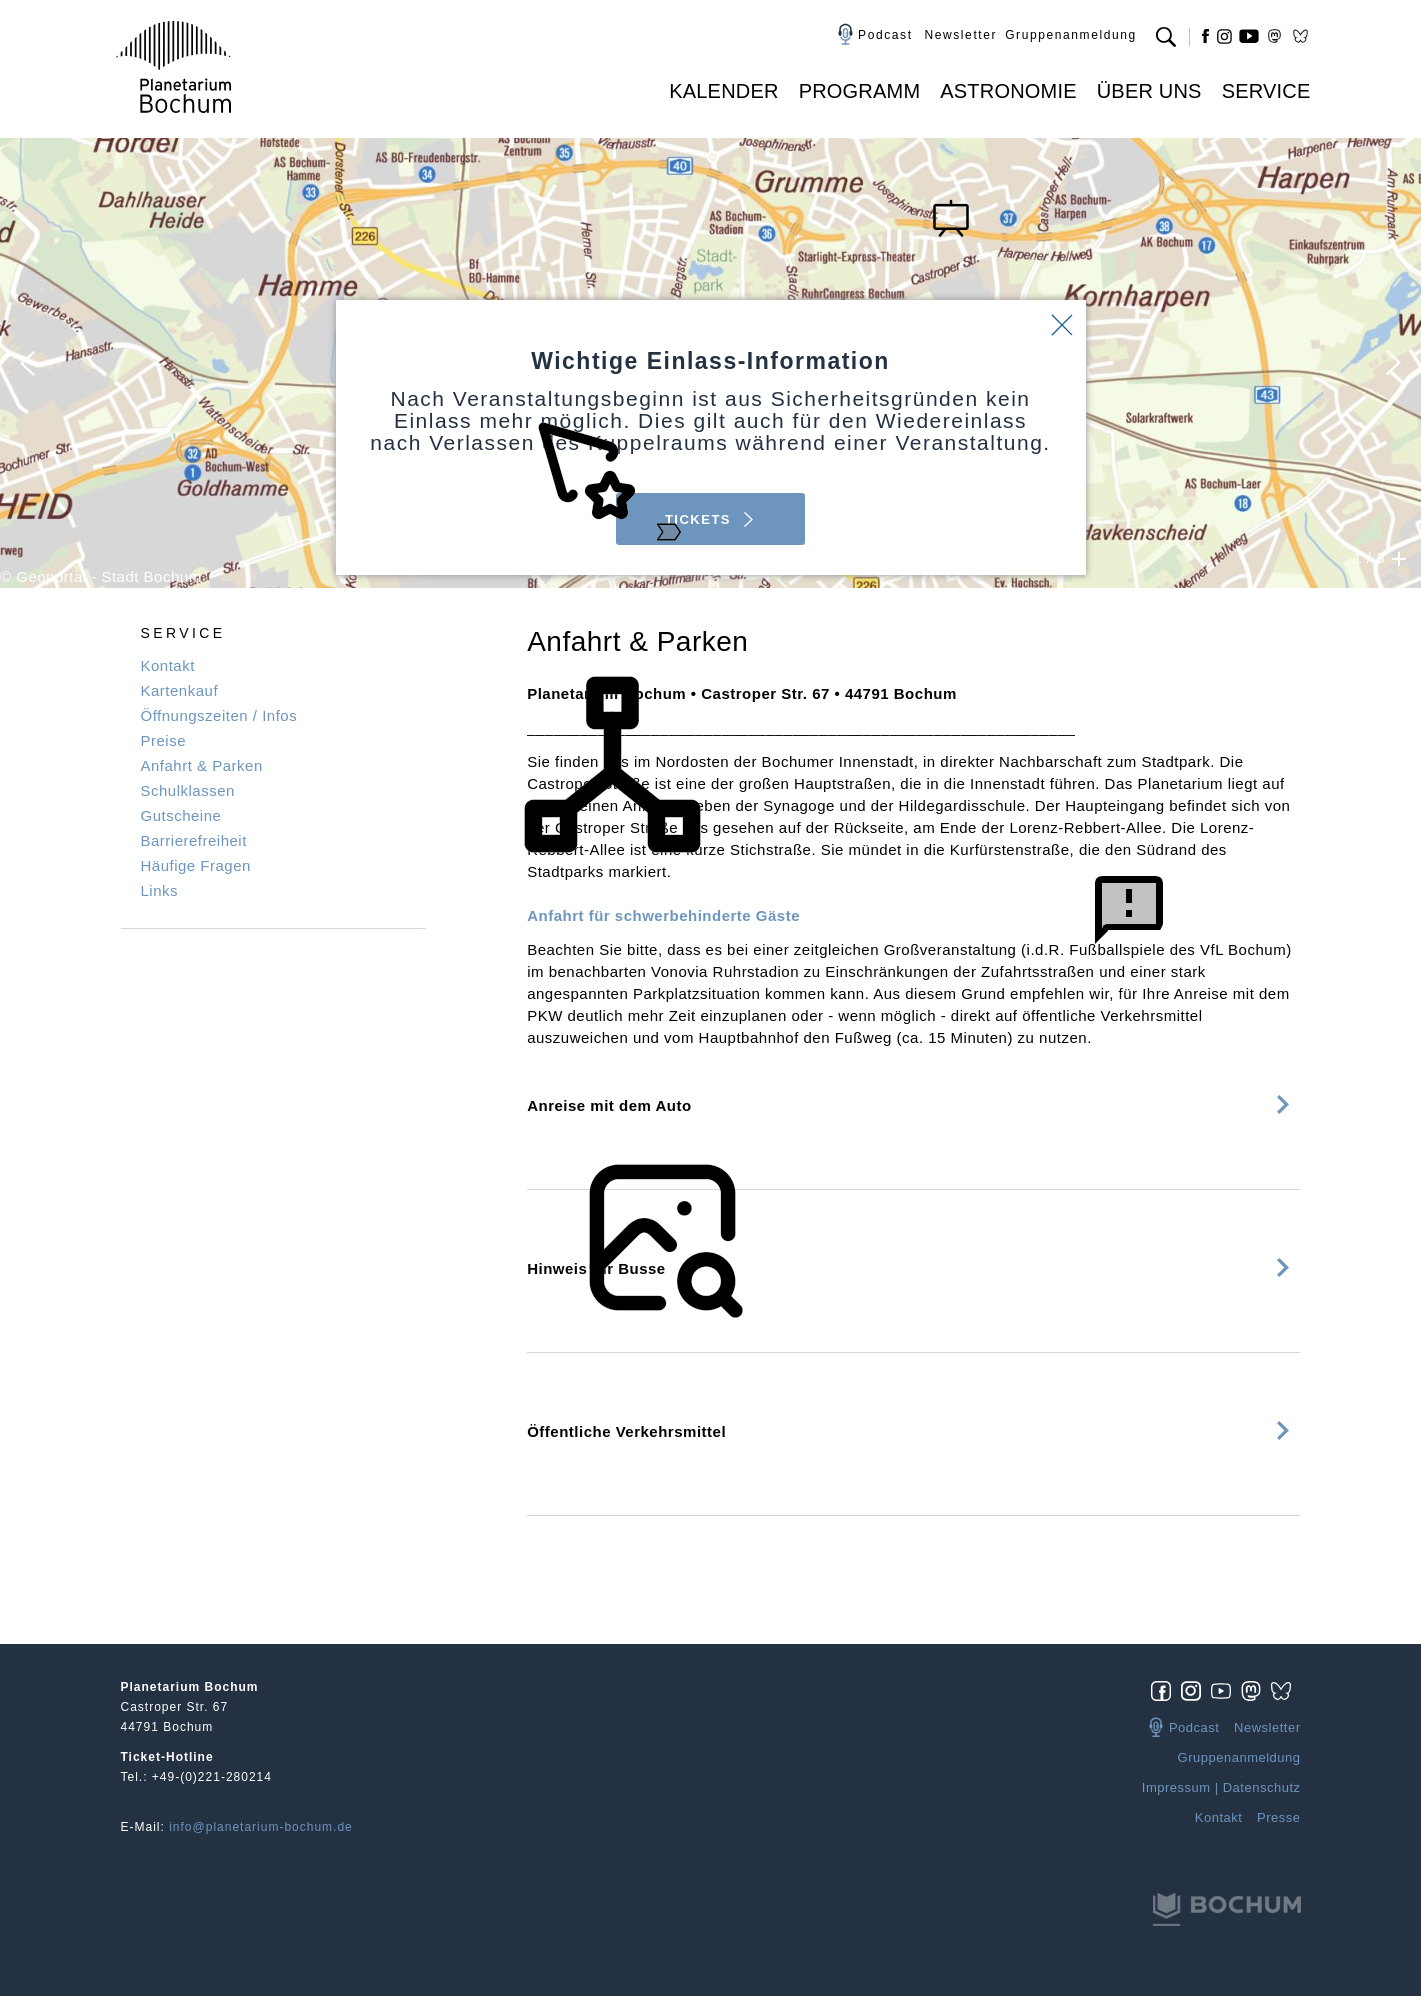 This screenshot has width=1421, height=1996. What do you see at coordinates (582, 466) in the screenshot?
I see `add cursor action to favorites` at bounding box center [582, 466].